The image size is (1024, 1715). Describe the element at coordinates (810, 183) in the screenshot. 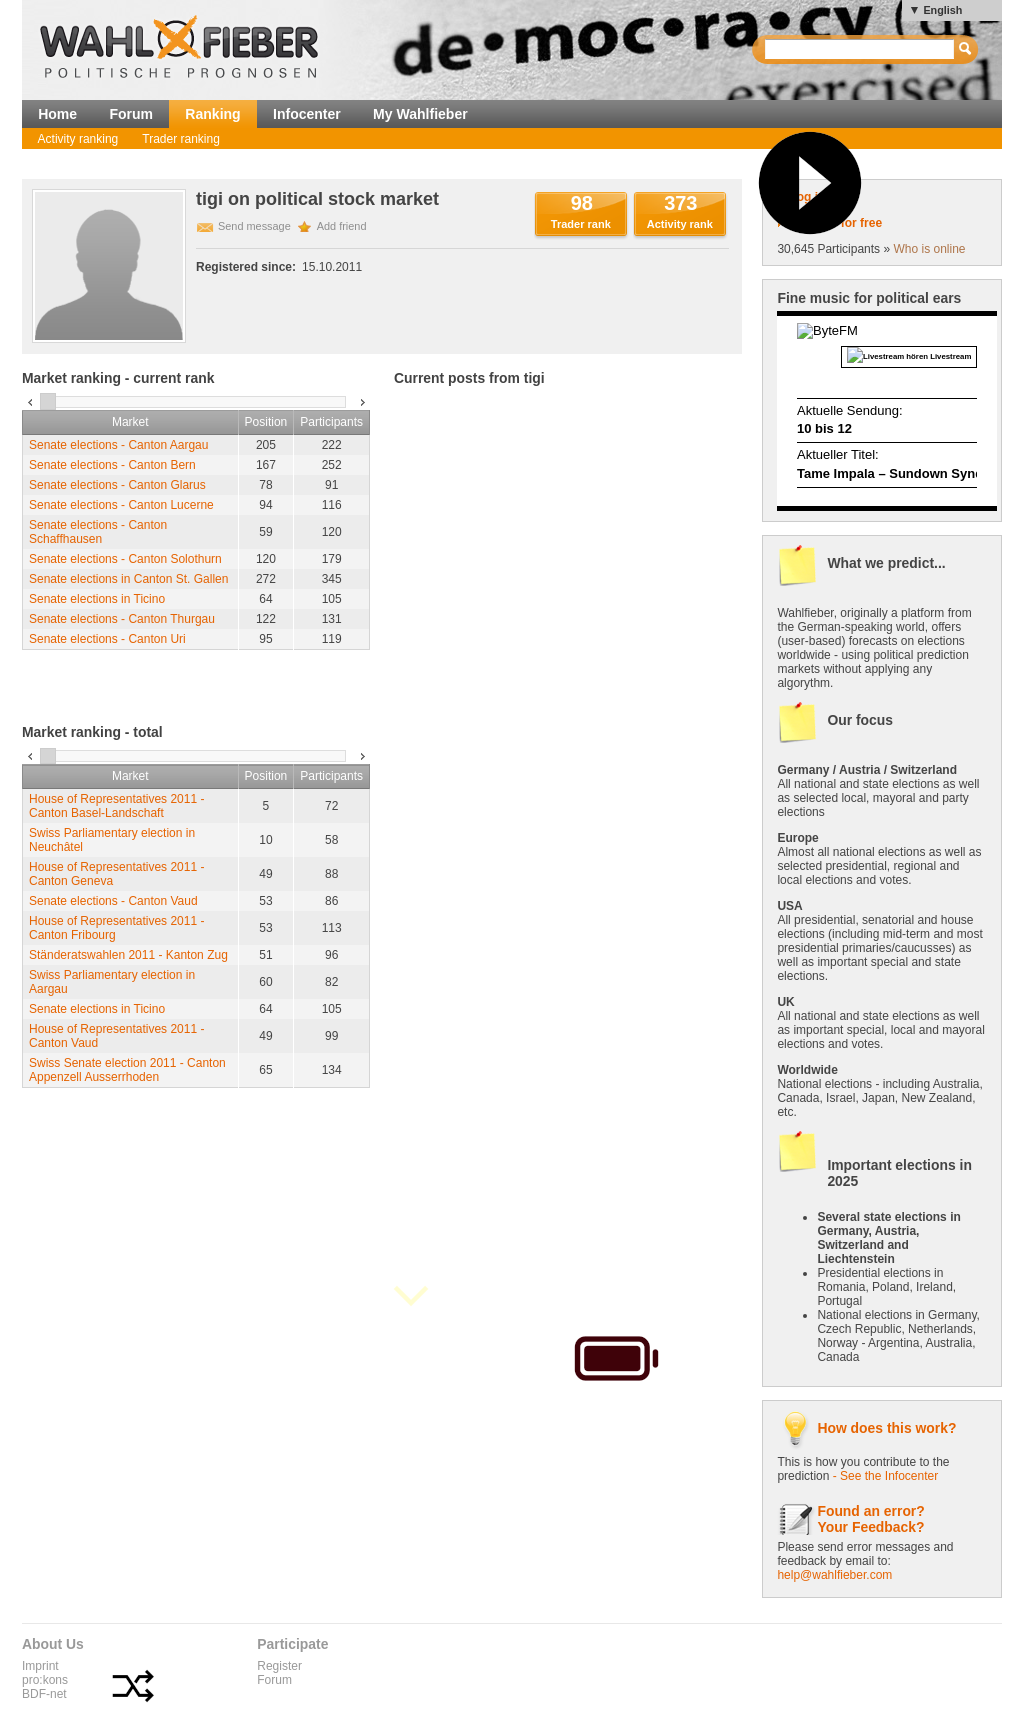

I see `play media or video content` at that location.